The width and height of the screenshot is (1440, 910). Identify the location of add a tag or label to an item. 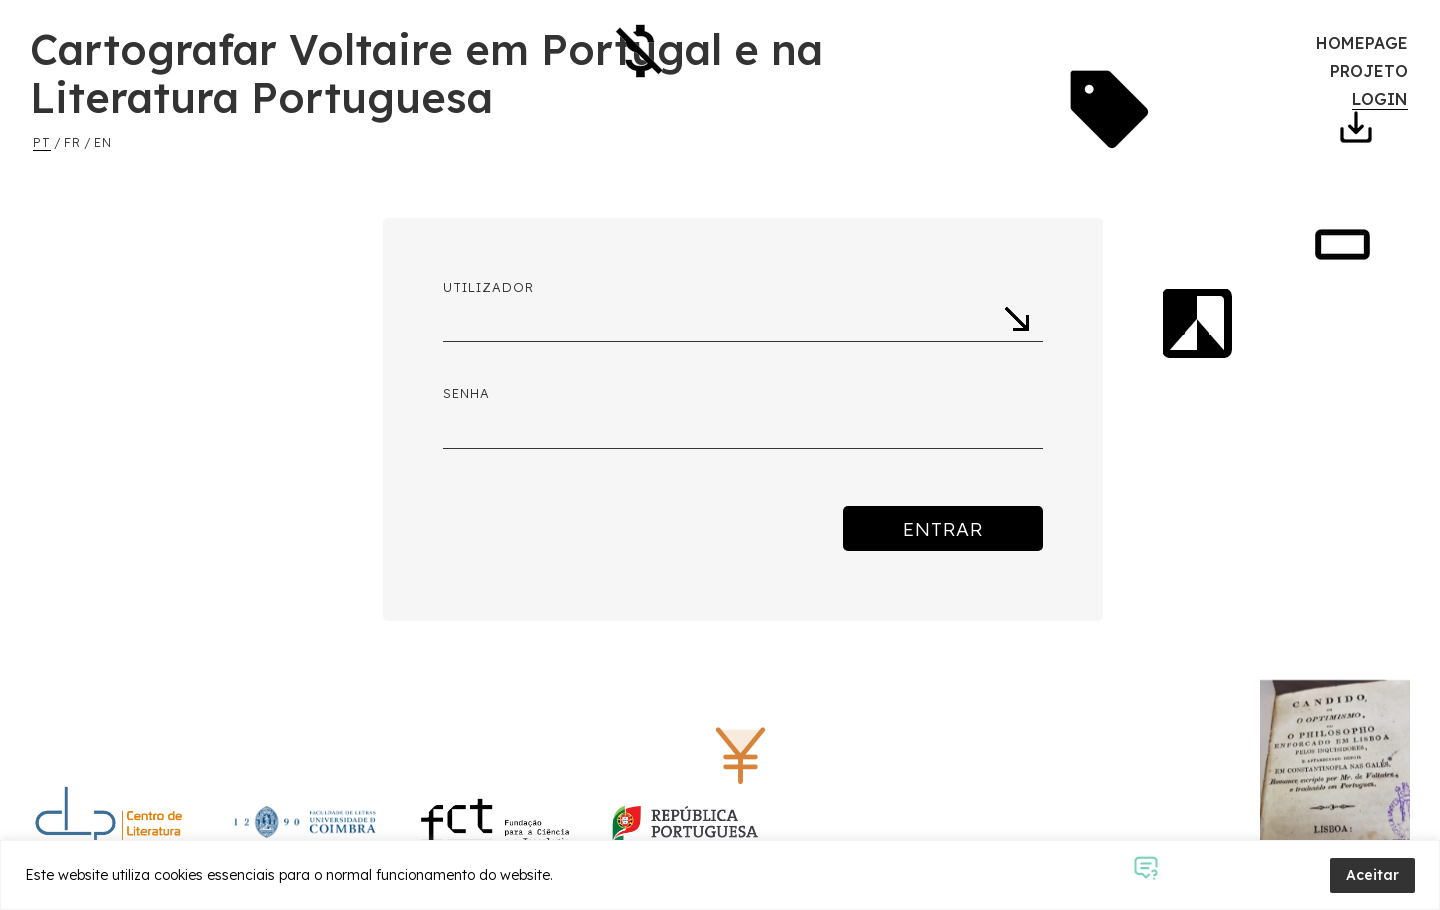
(1105, 105).